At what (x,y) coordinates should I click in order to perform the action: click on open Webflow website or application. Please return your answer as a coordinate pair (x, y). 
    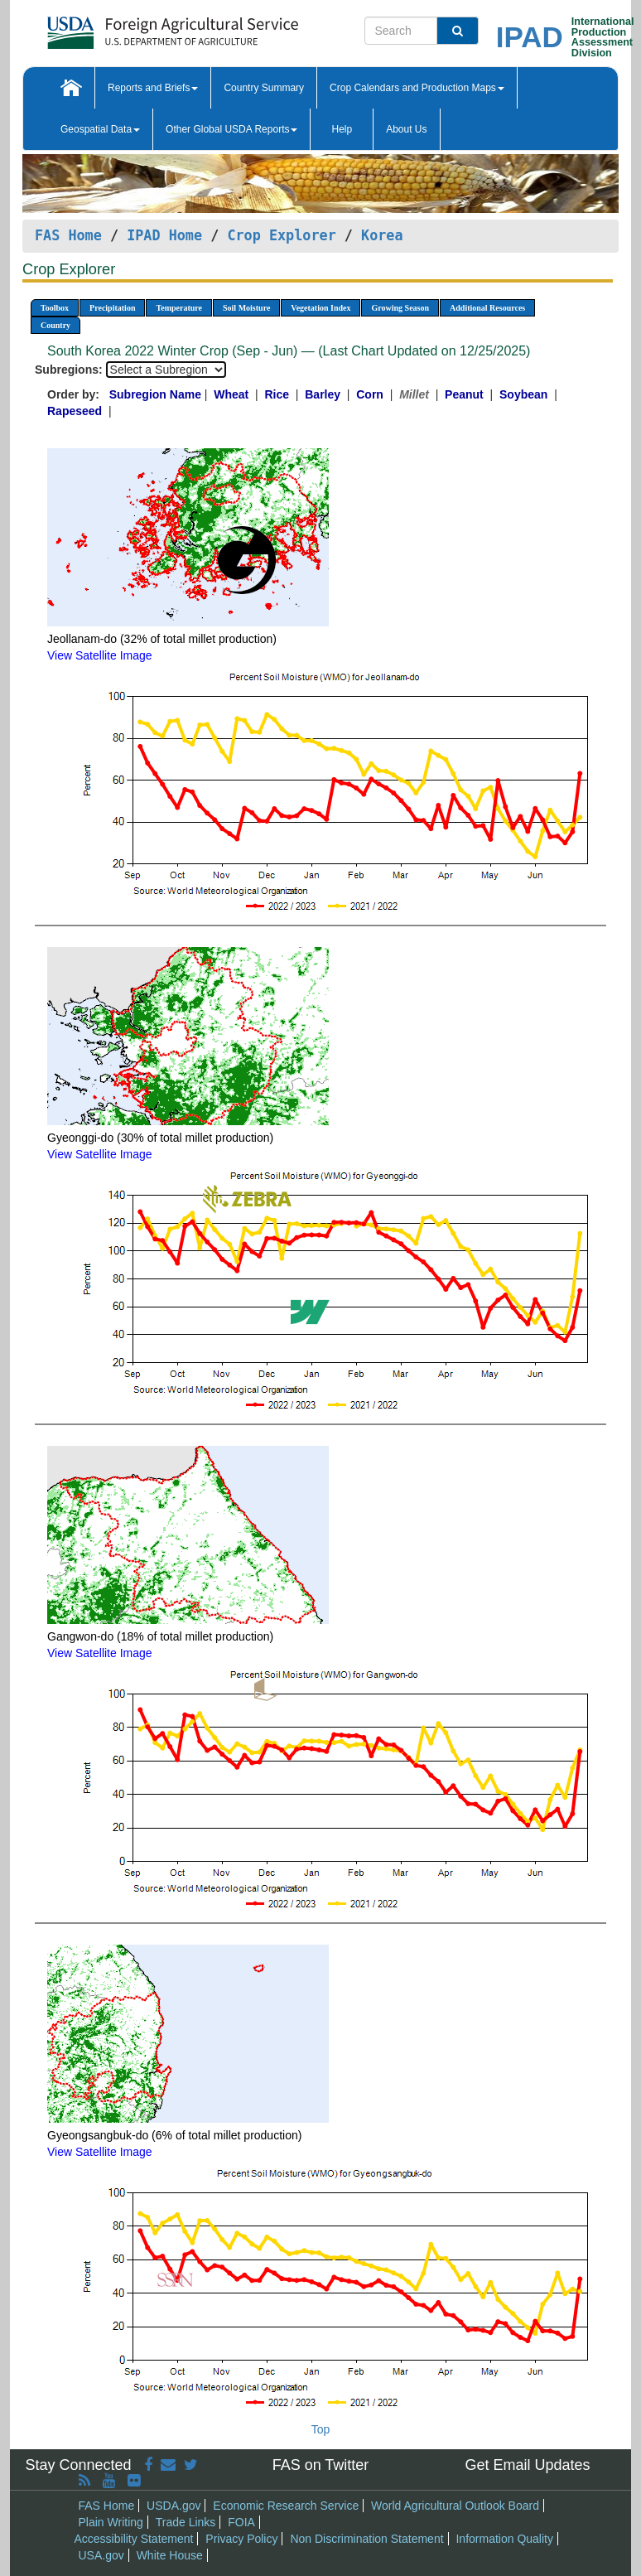
    Looking at the image, I should click on (310, 1312).